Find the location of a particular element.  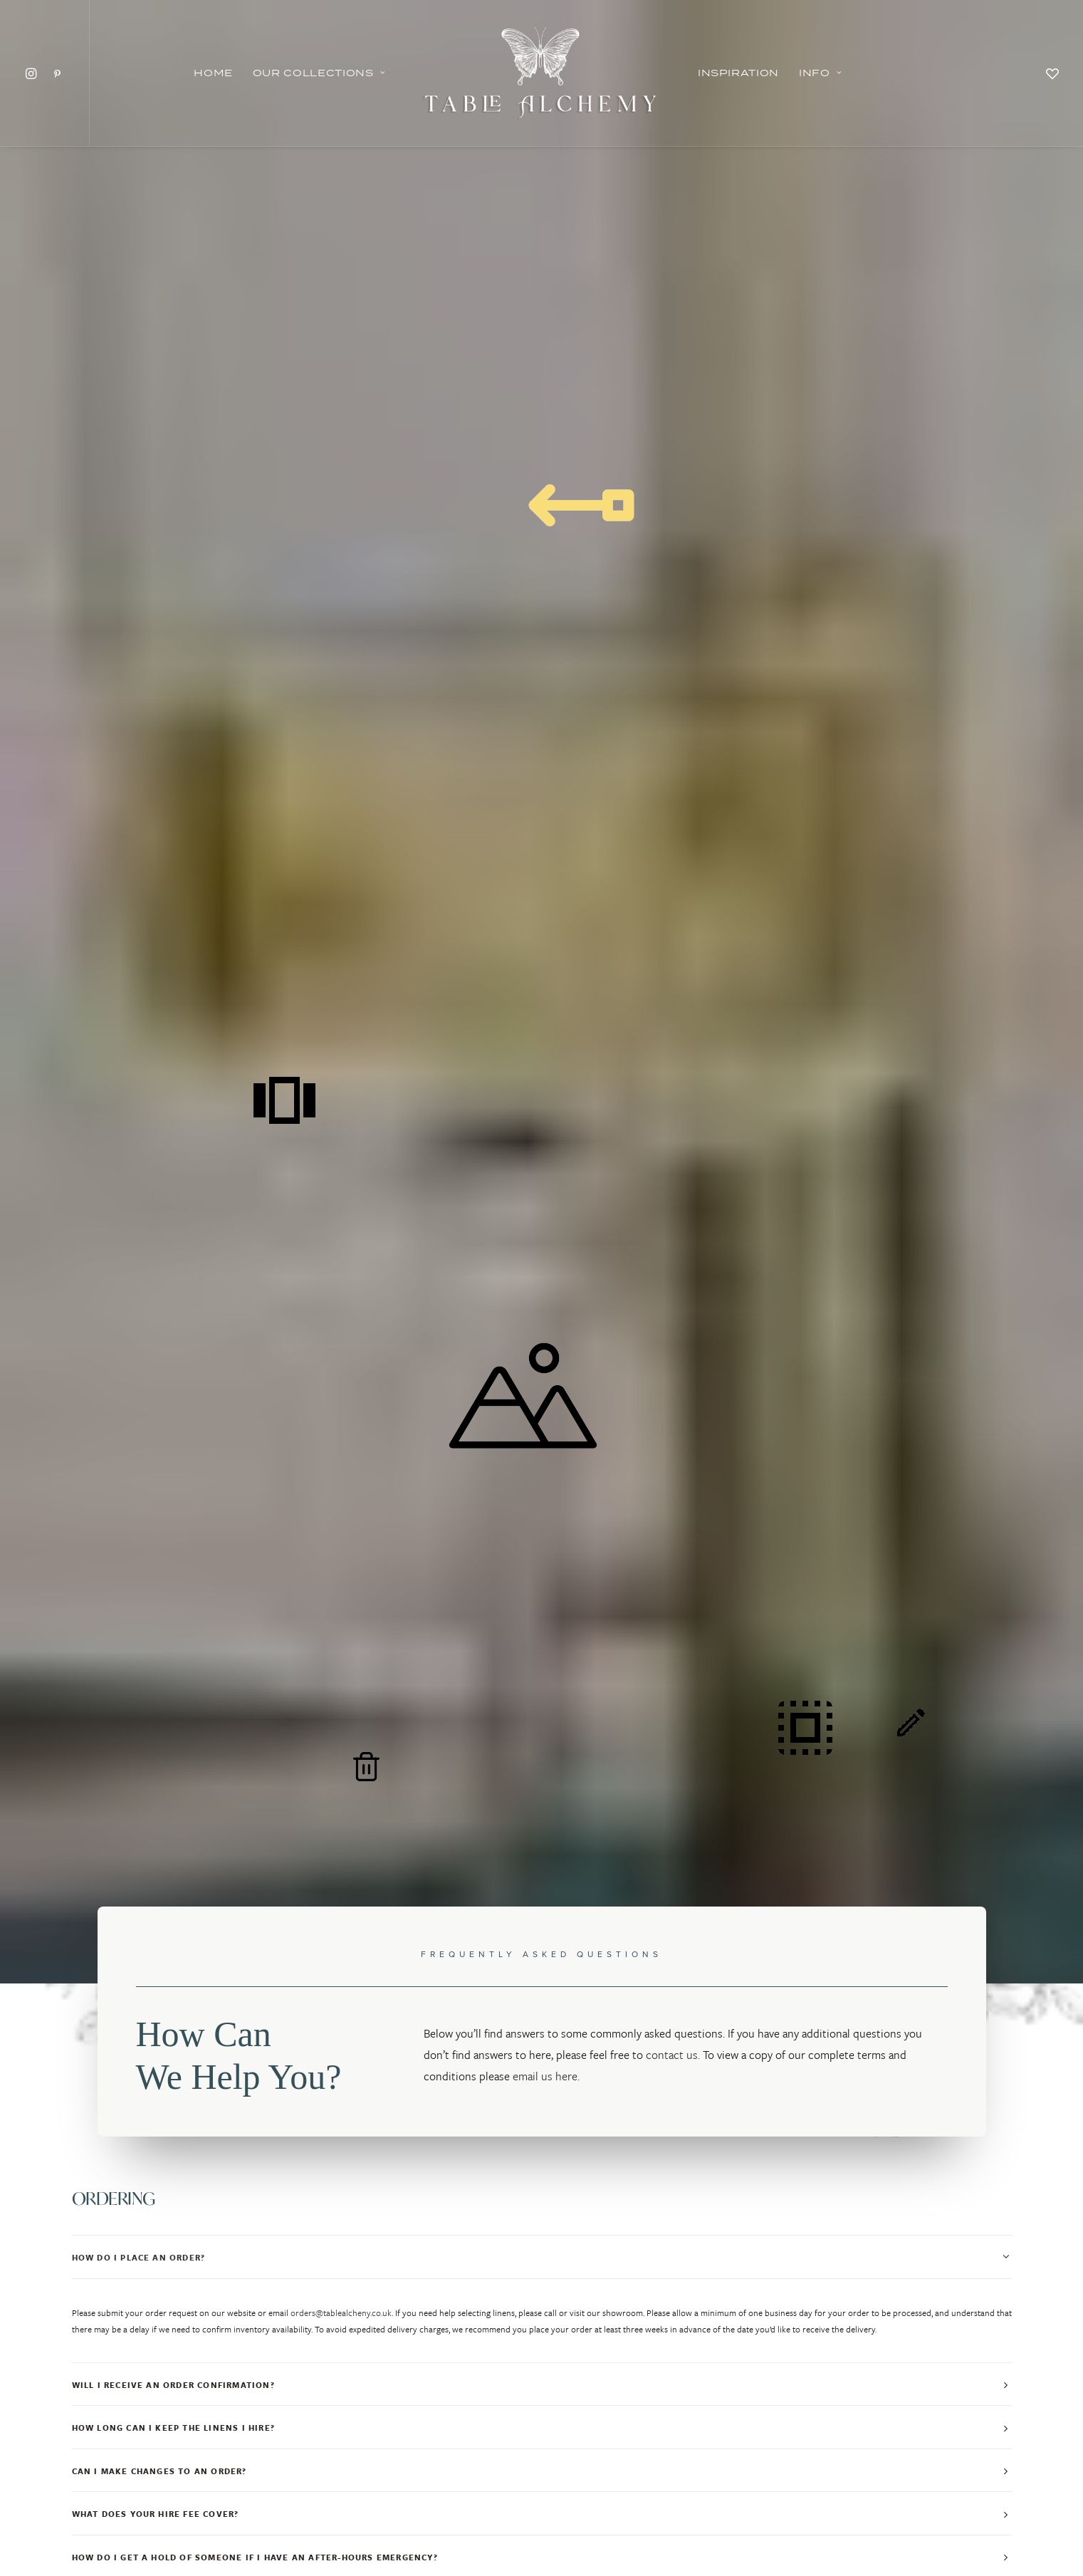

go back to previous screen is located at coordinates (581, 505).